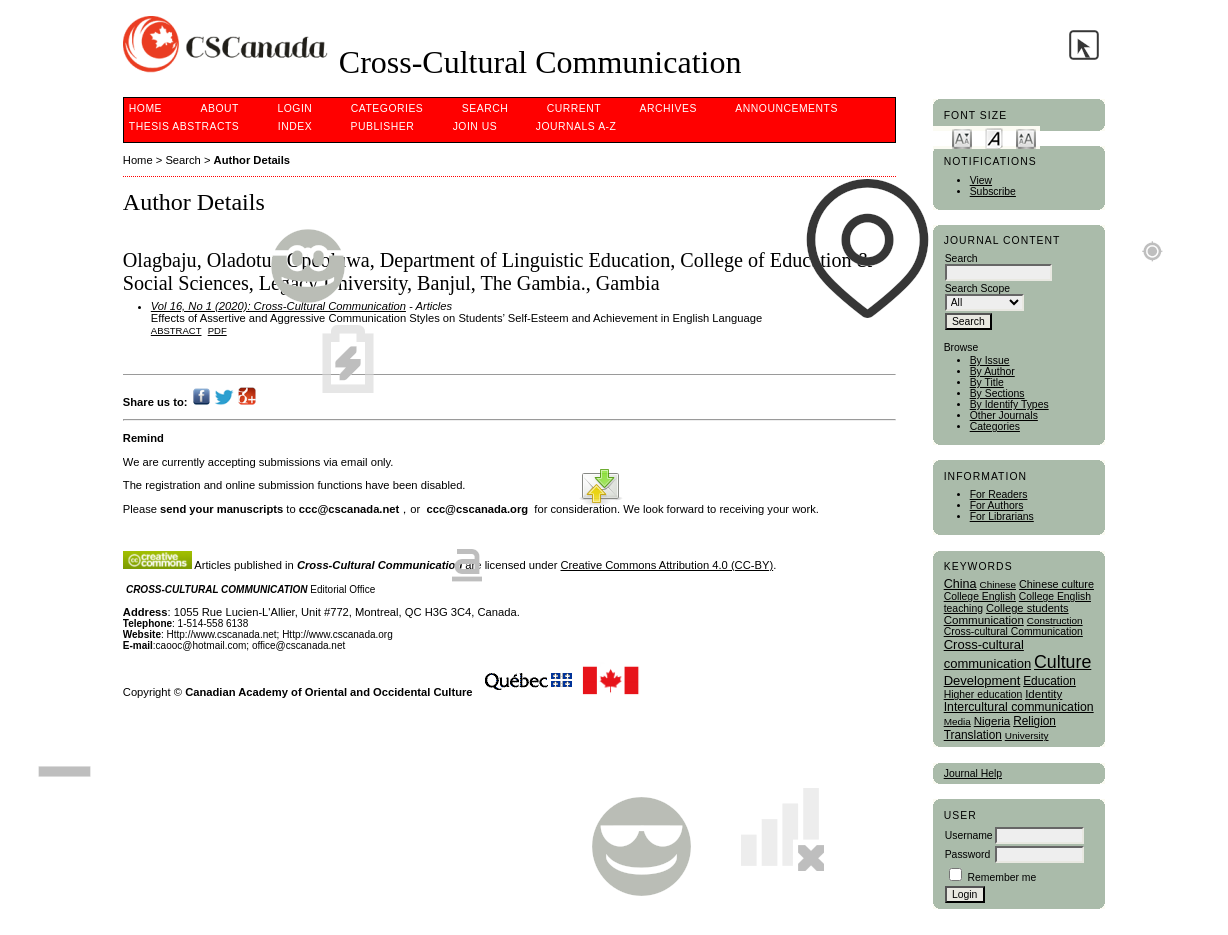 The image size is (1228, 935). Describe the element at coordinates (641, 846) in the screenshot. I see `react with a cool or confident emoji` at that location.